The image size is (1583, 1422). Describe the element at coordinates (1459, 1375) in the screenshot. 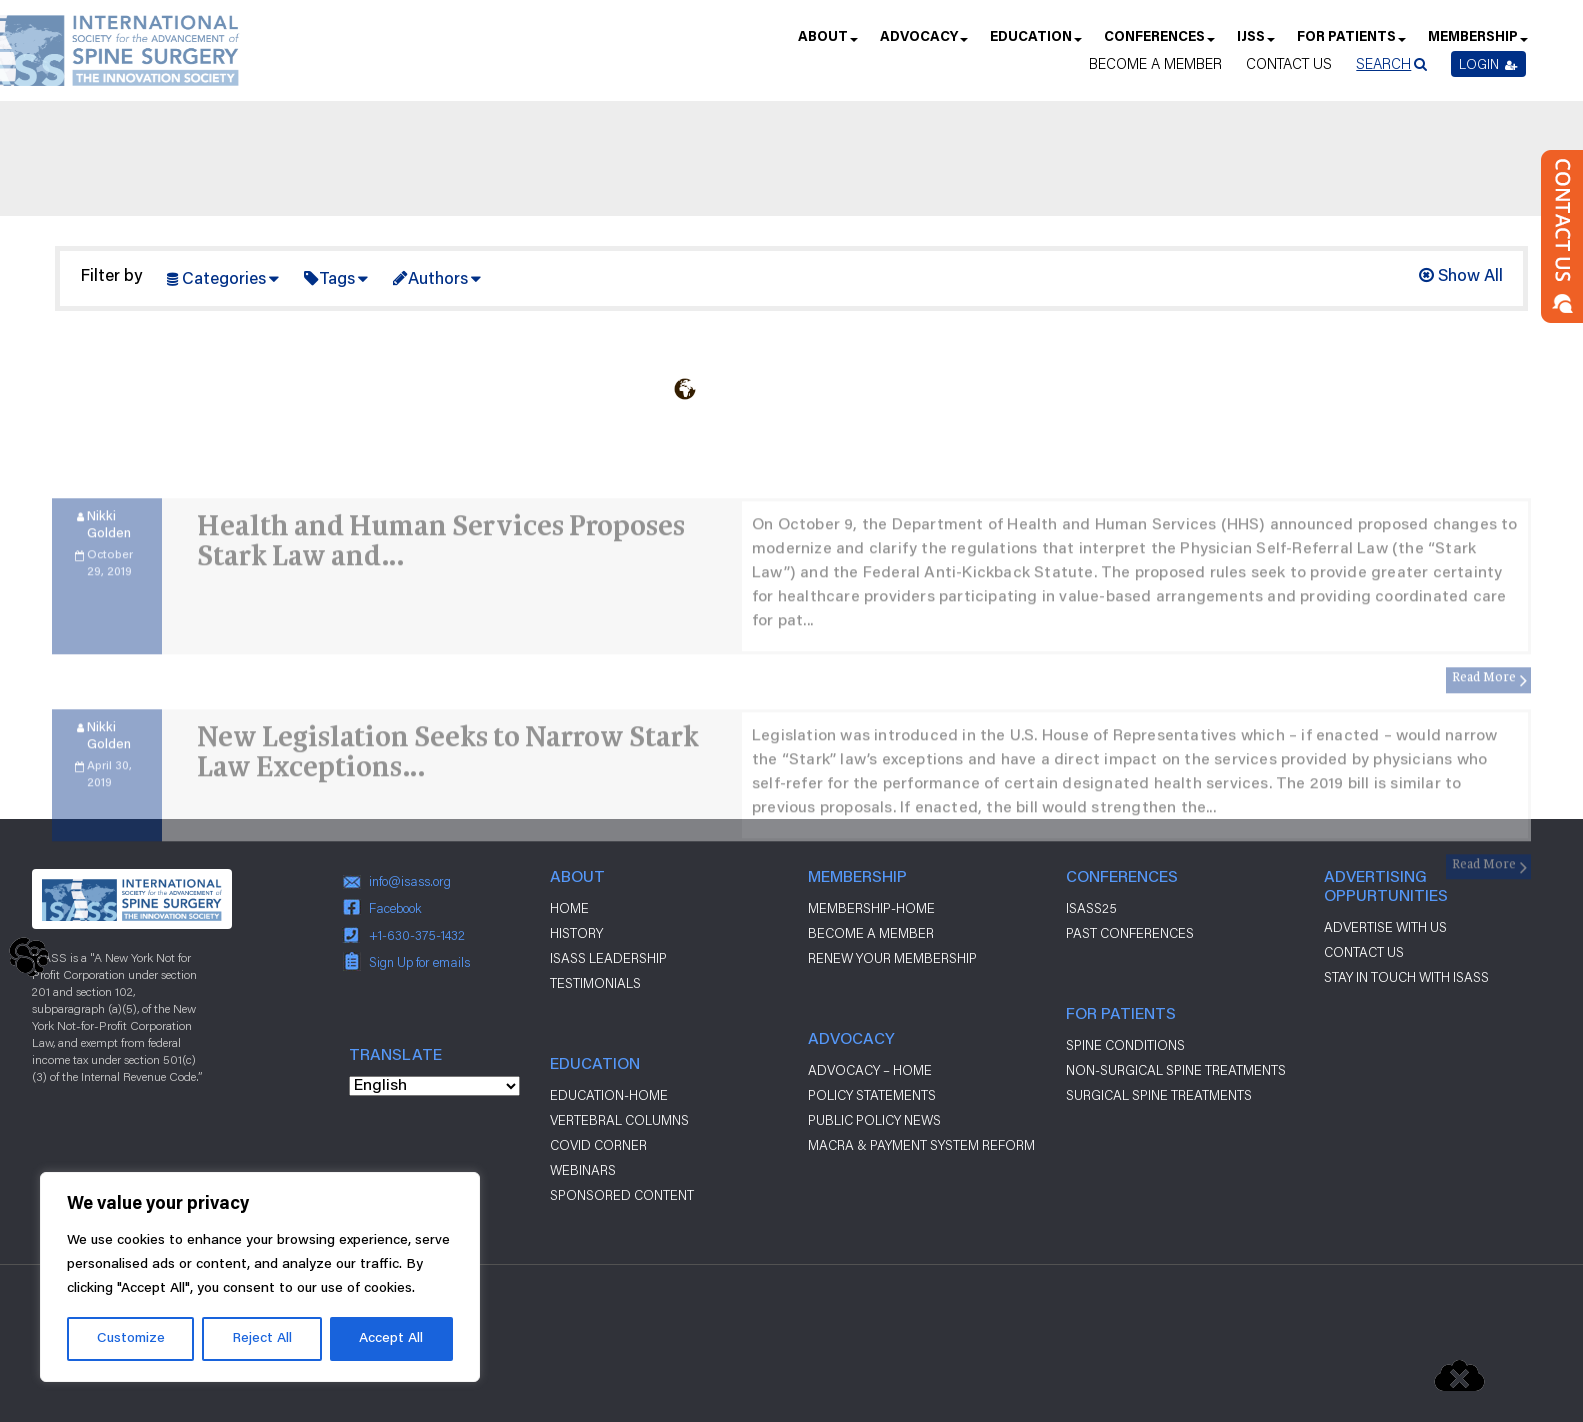

I see `indicates a toxic or hazardous area in gameplay` at that location.